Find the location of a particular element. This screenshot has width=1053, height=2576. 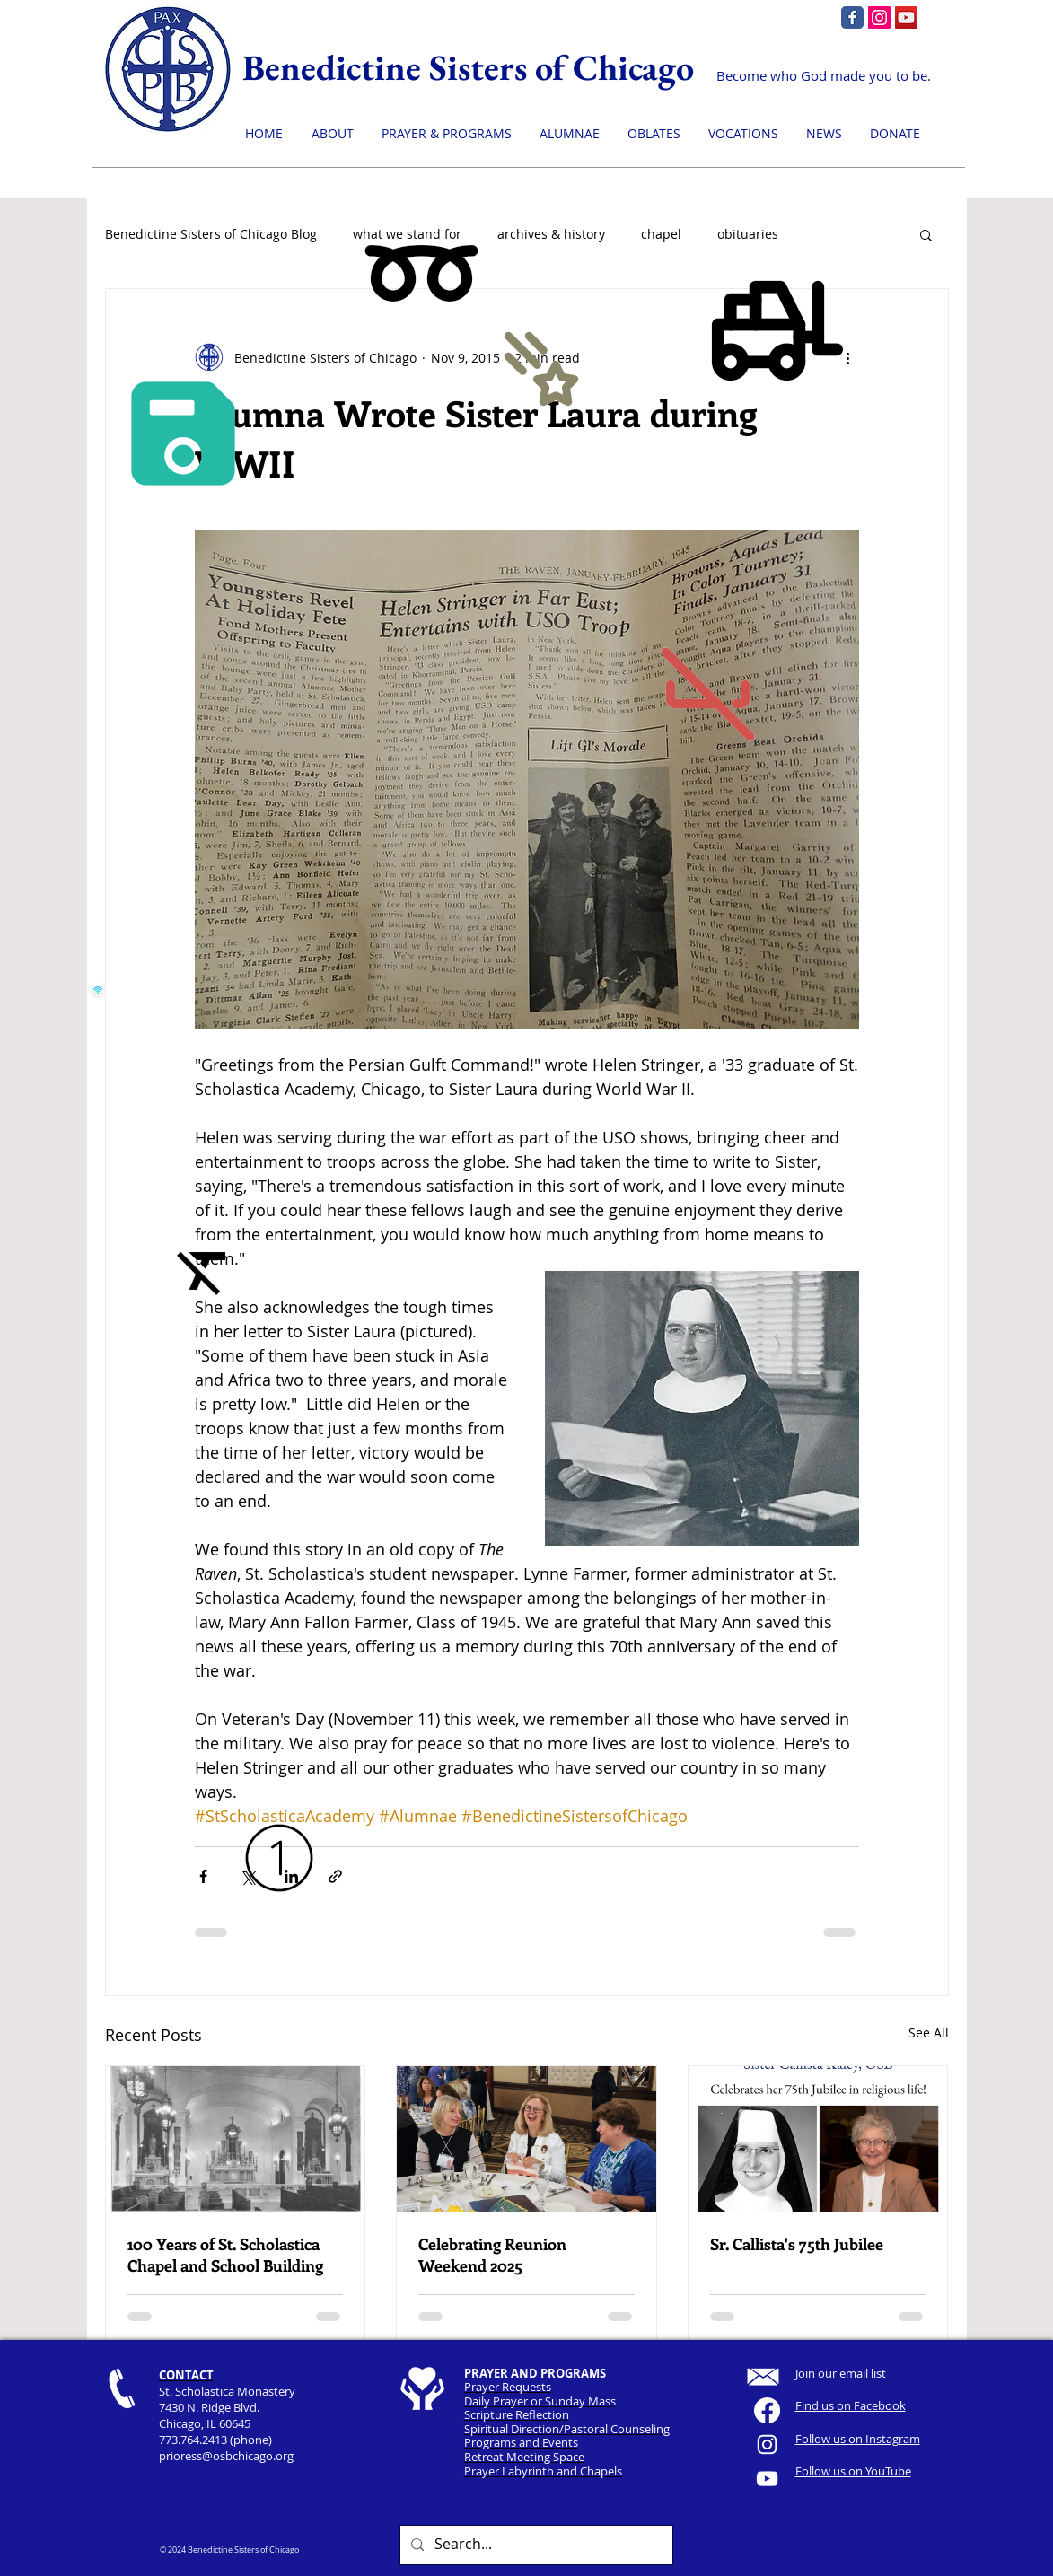

indicates a trending or rising item is located at coordinates (541, 369).